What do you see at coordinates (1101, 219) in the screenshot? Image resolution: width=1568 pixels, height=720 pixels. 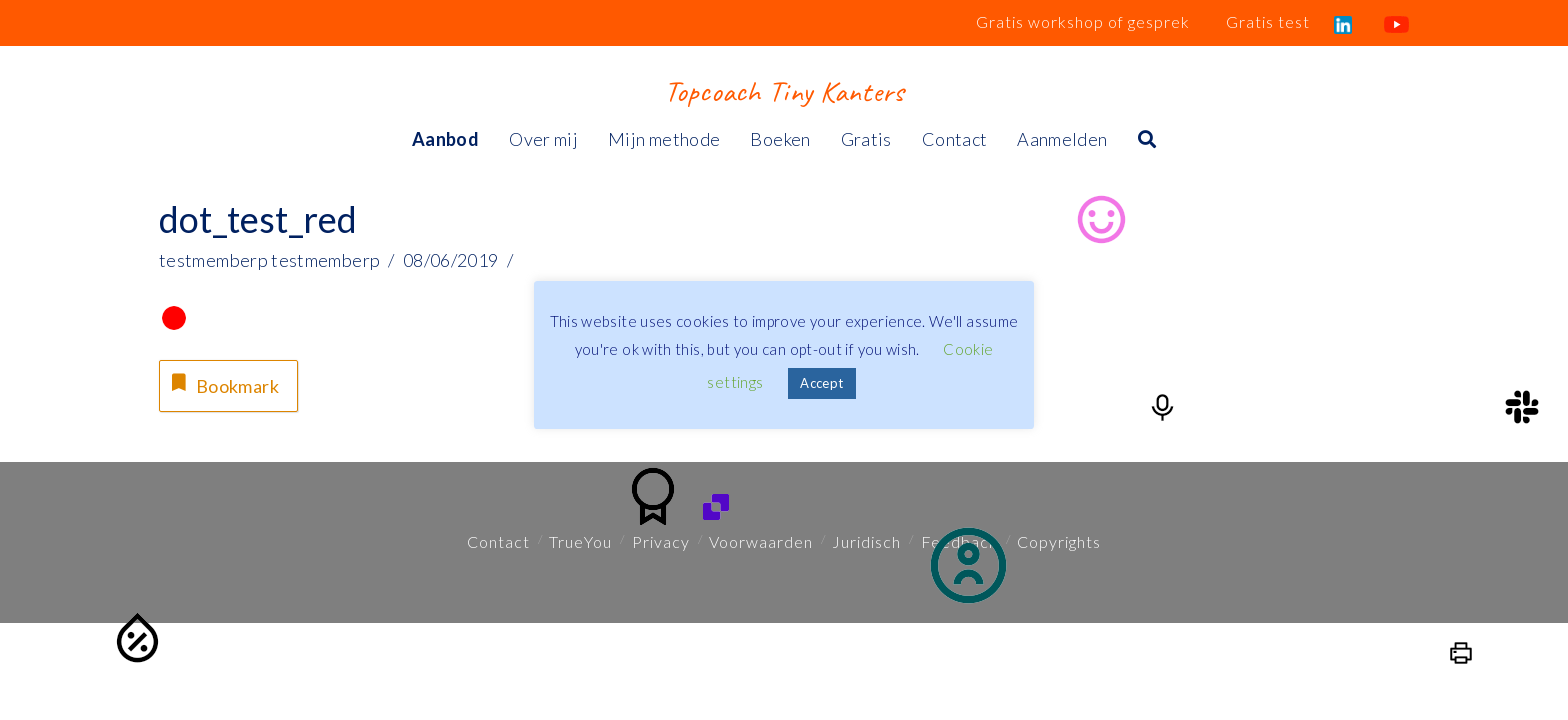 I see `add a reaction or emoji to a message` at bounding box center [1101, 219].